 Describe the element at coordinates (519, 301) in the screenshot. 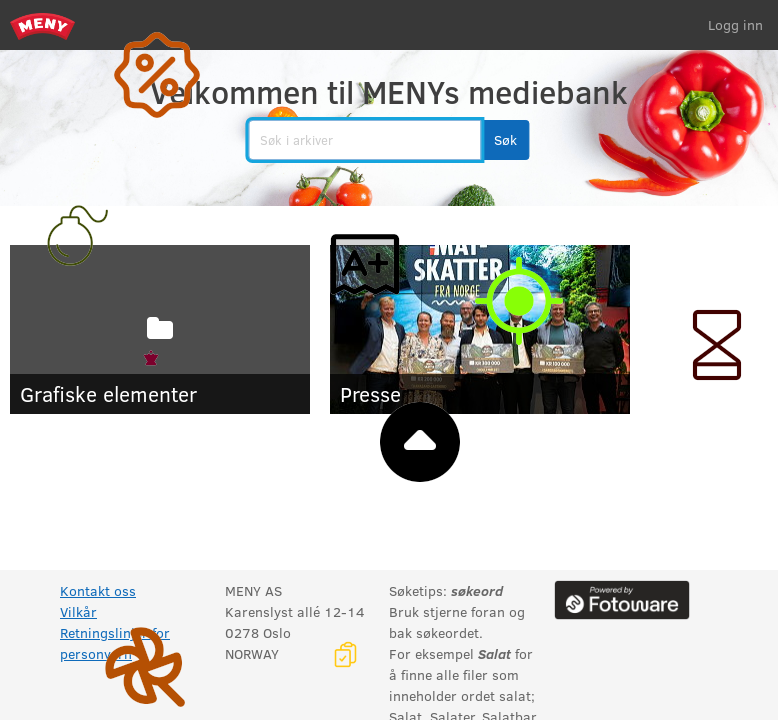

I see `lock onto current GPS location` at that location.